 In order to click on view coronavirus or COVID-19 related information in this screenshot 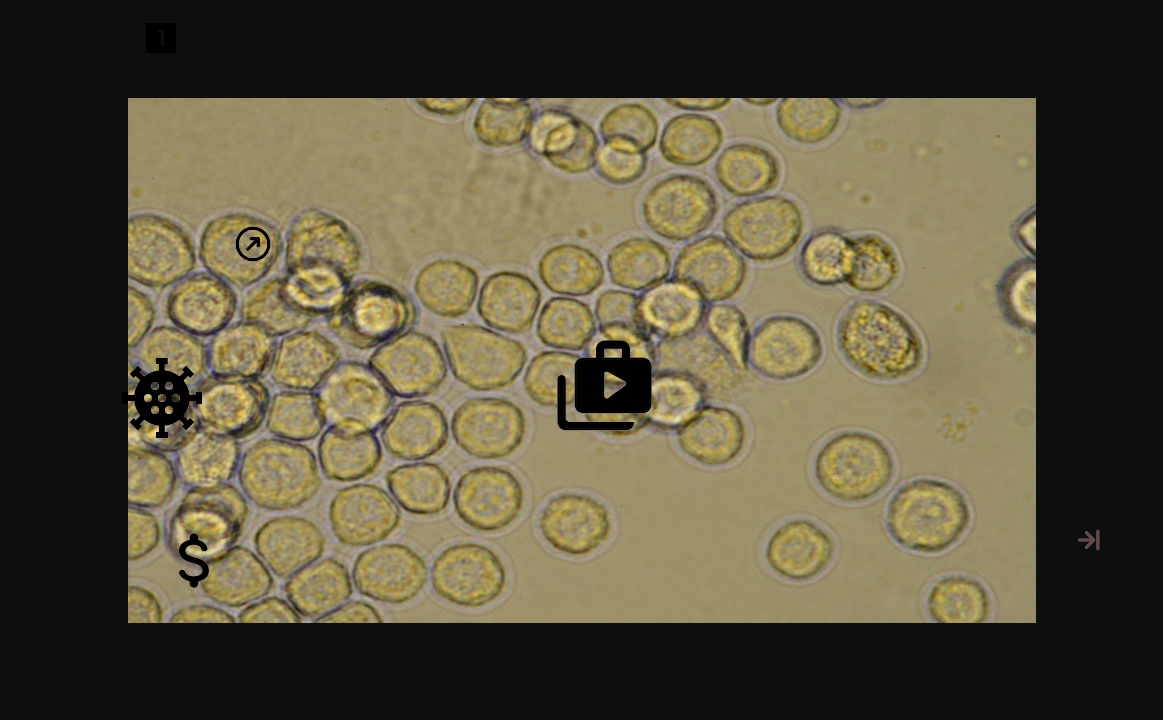, I will do `click(162, 398)`.